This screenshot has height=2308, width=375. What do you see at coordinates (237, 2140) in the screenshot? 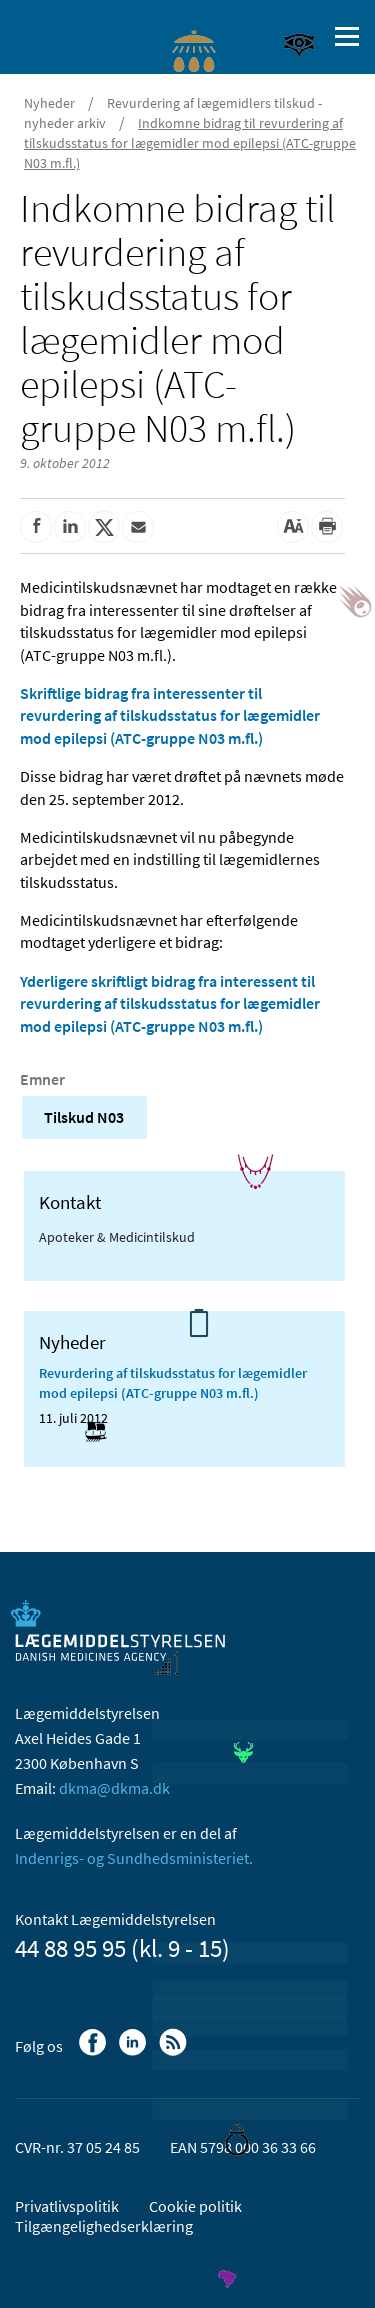
I see `access global or worldwide settings` at bounding box center [237, 2140].